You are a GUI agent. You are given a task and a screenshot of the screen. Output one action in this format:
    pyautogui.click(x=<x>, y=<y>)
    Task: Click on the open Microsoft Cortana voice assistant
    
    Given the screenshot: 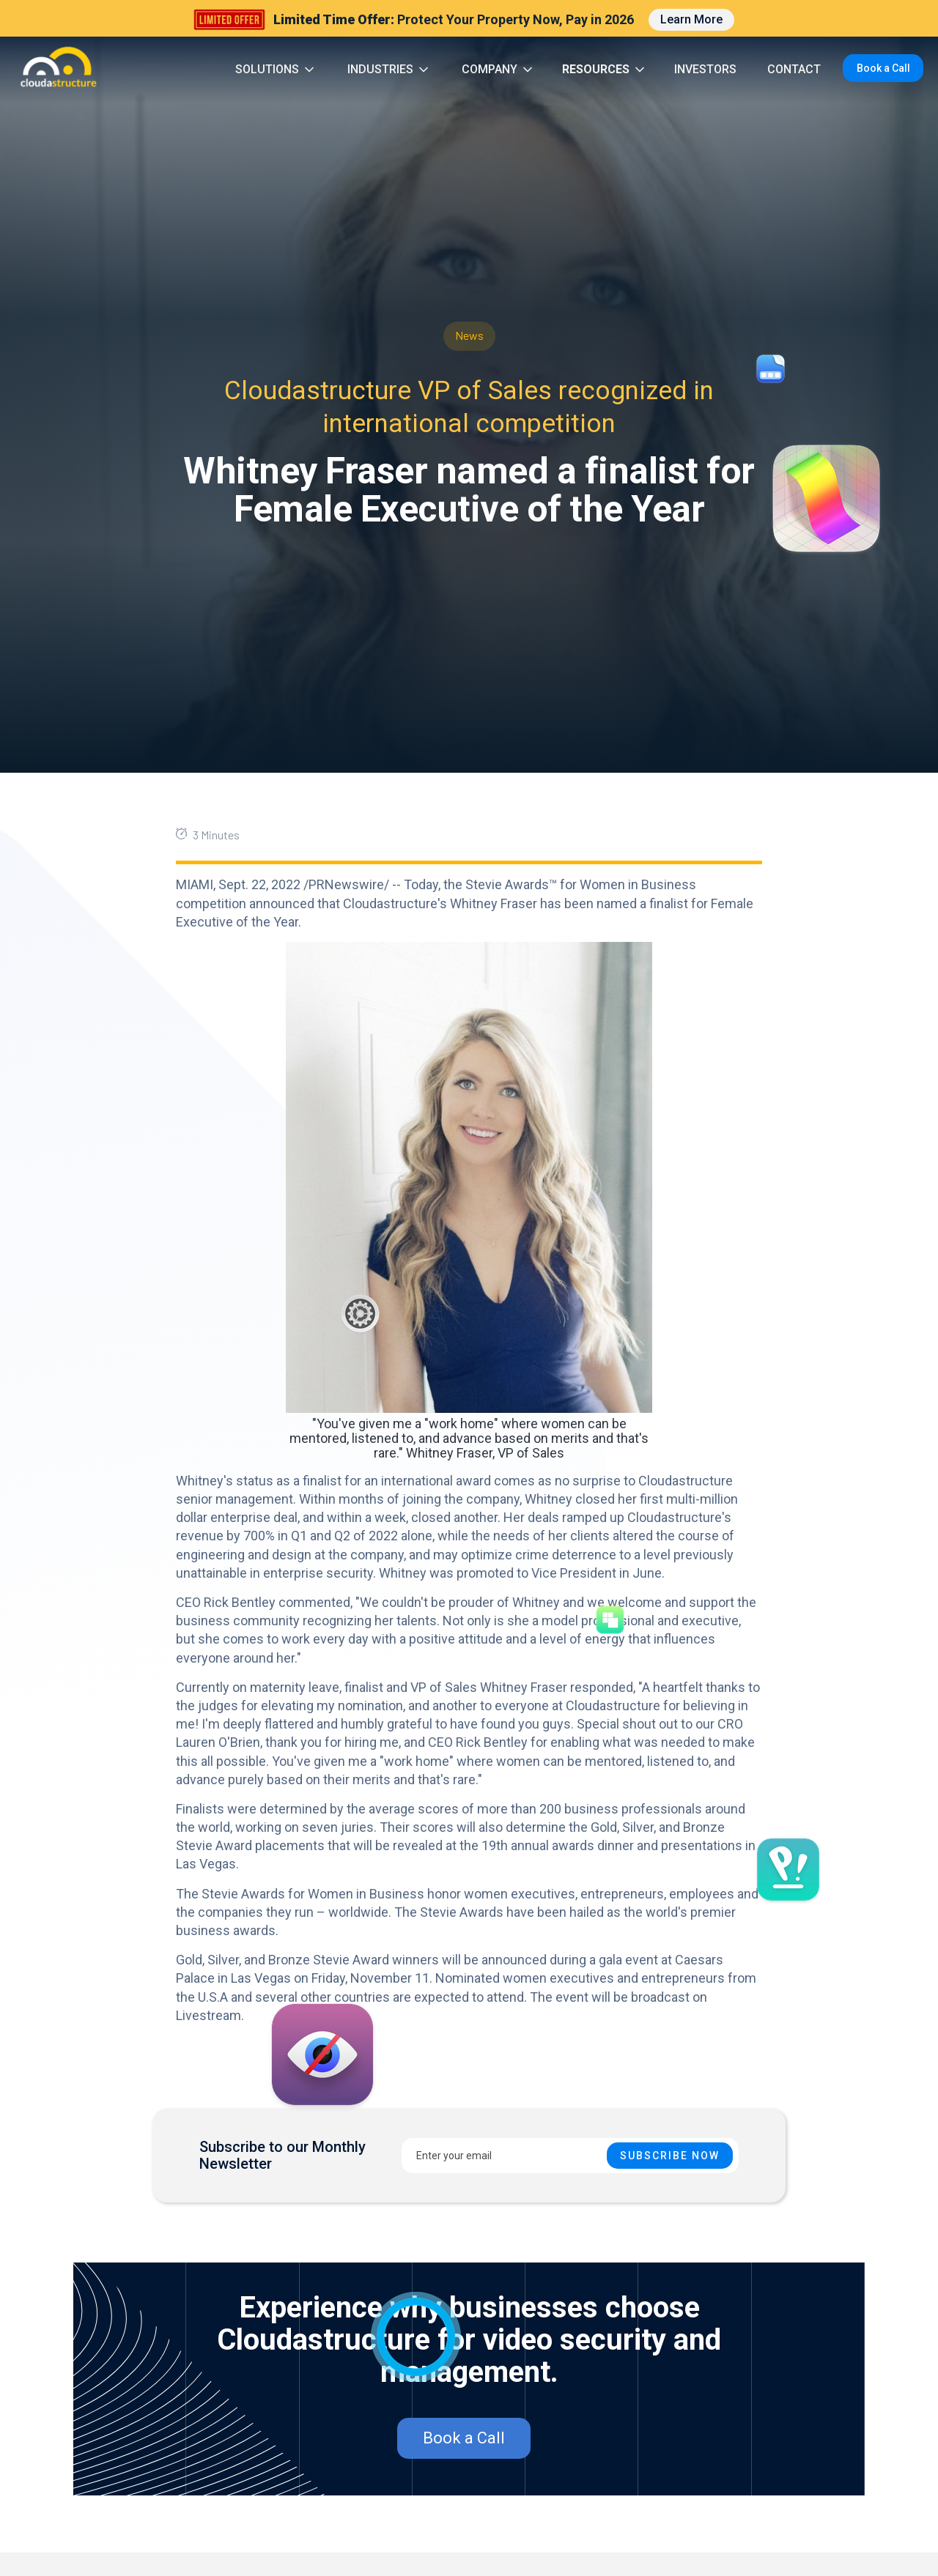 What is the action you would take?
    pyautogui.click(x=416, y=2336)
    